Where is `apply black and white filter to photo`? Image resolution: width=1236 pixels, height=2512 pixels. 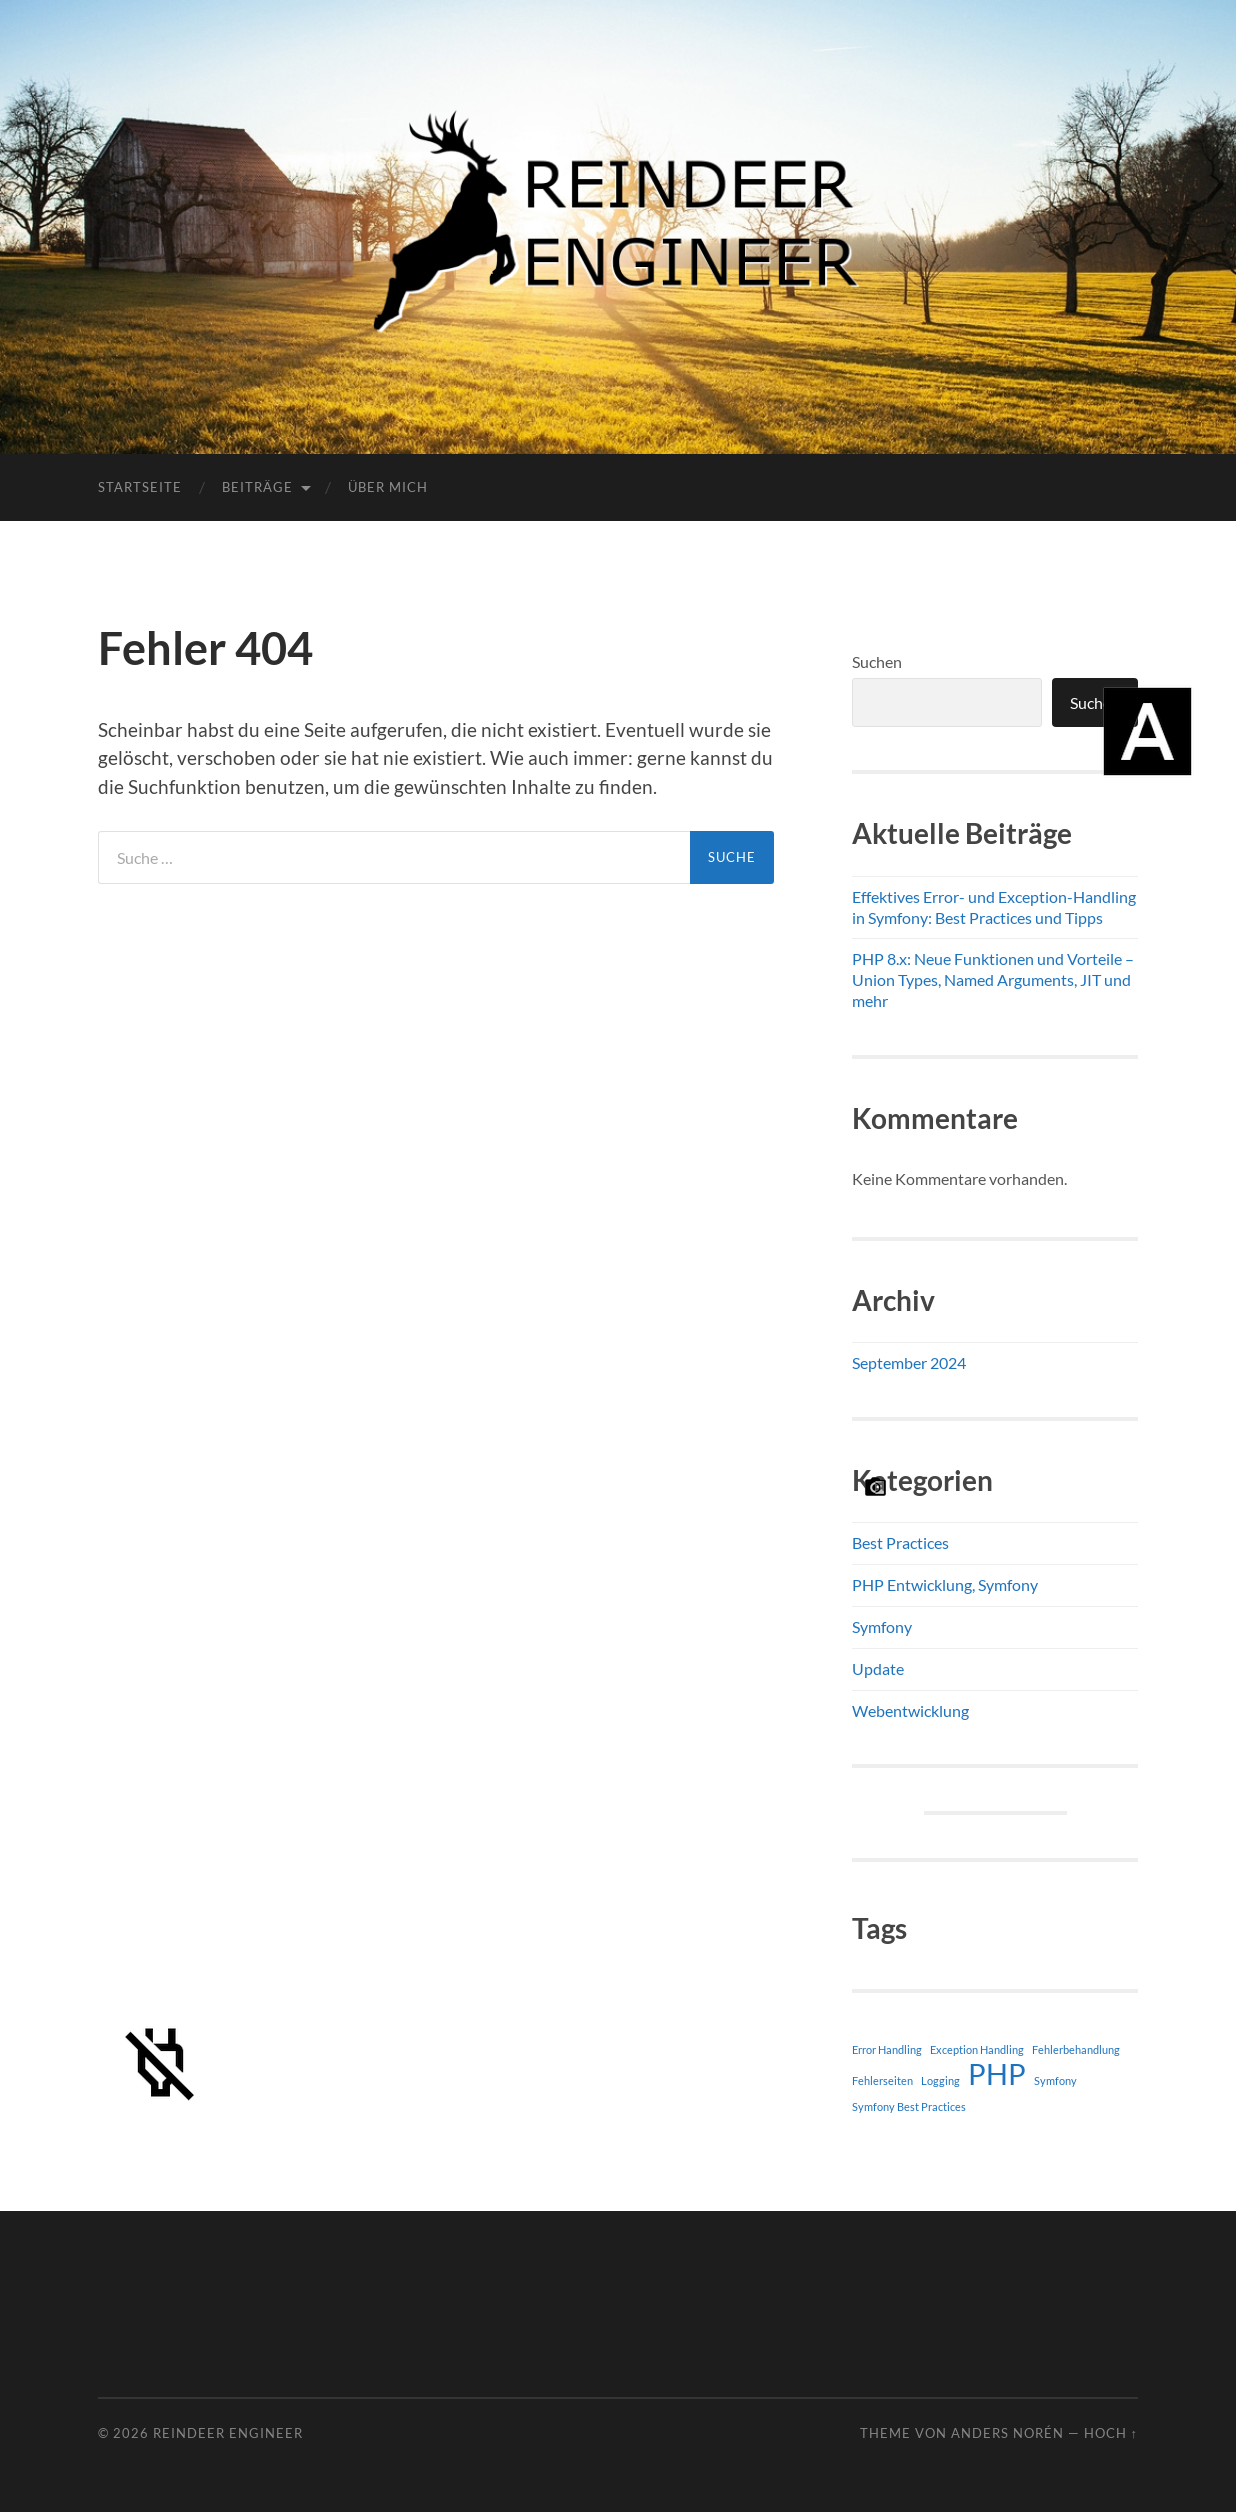
apply black and white filter to photo is located at coordinates (875, 1486).